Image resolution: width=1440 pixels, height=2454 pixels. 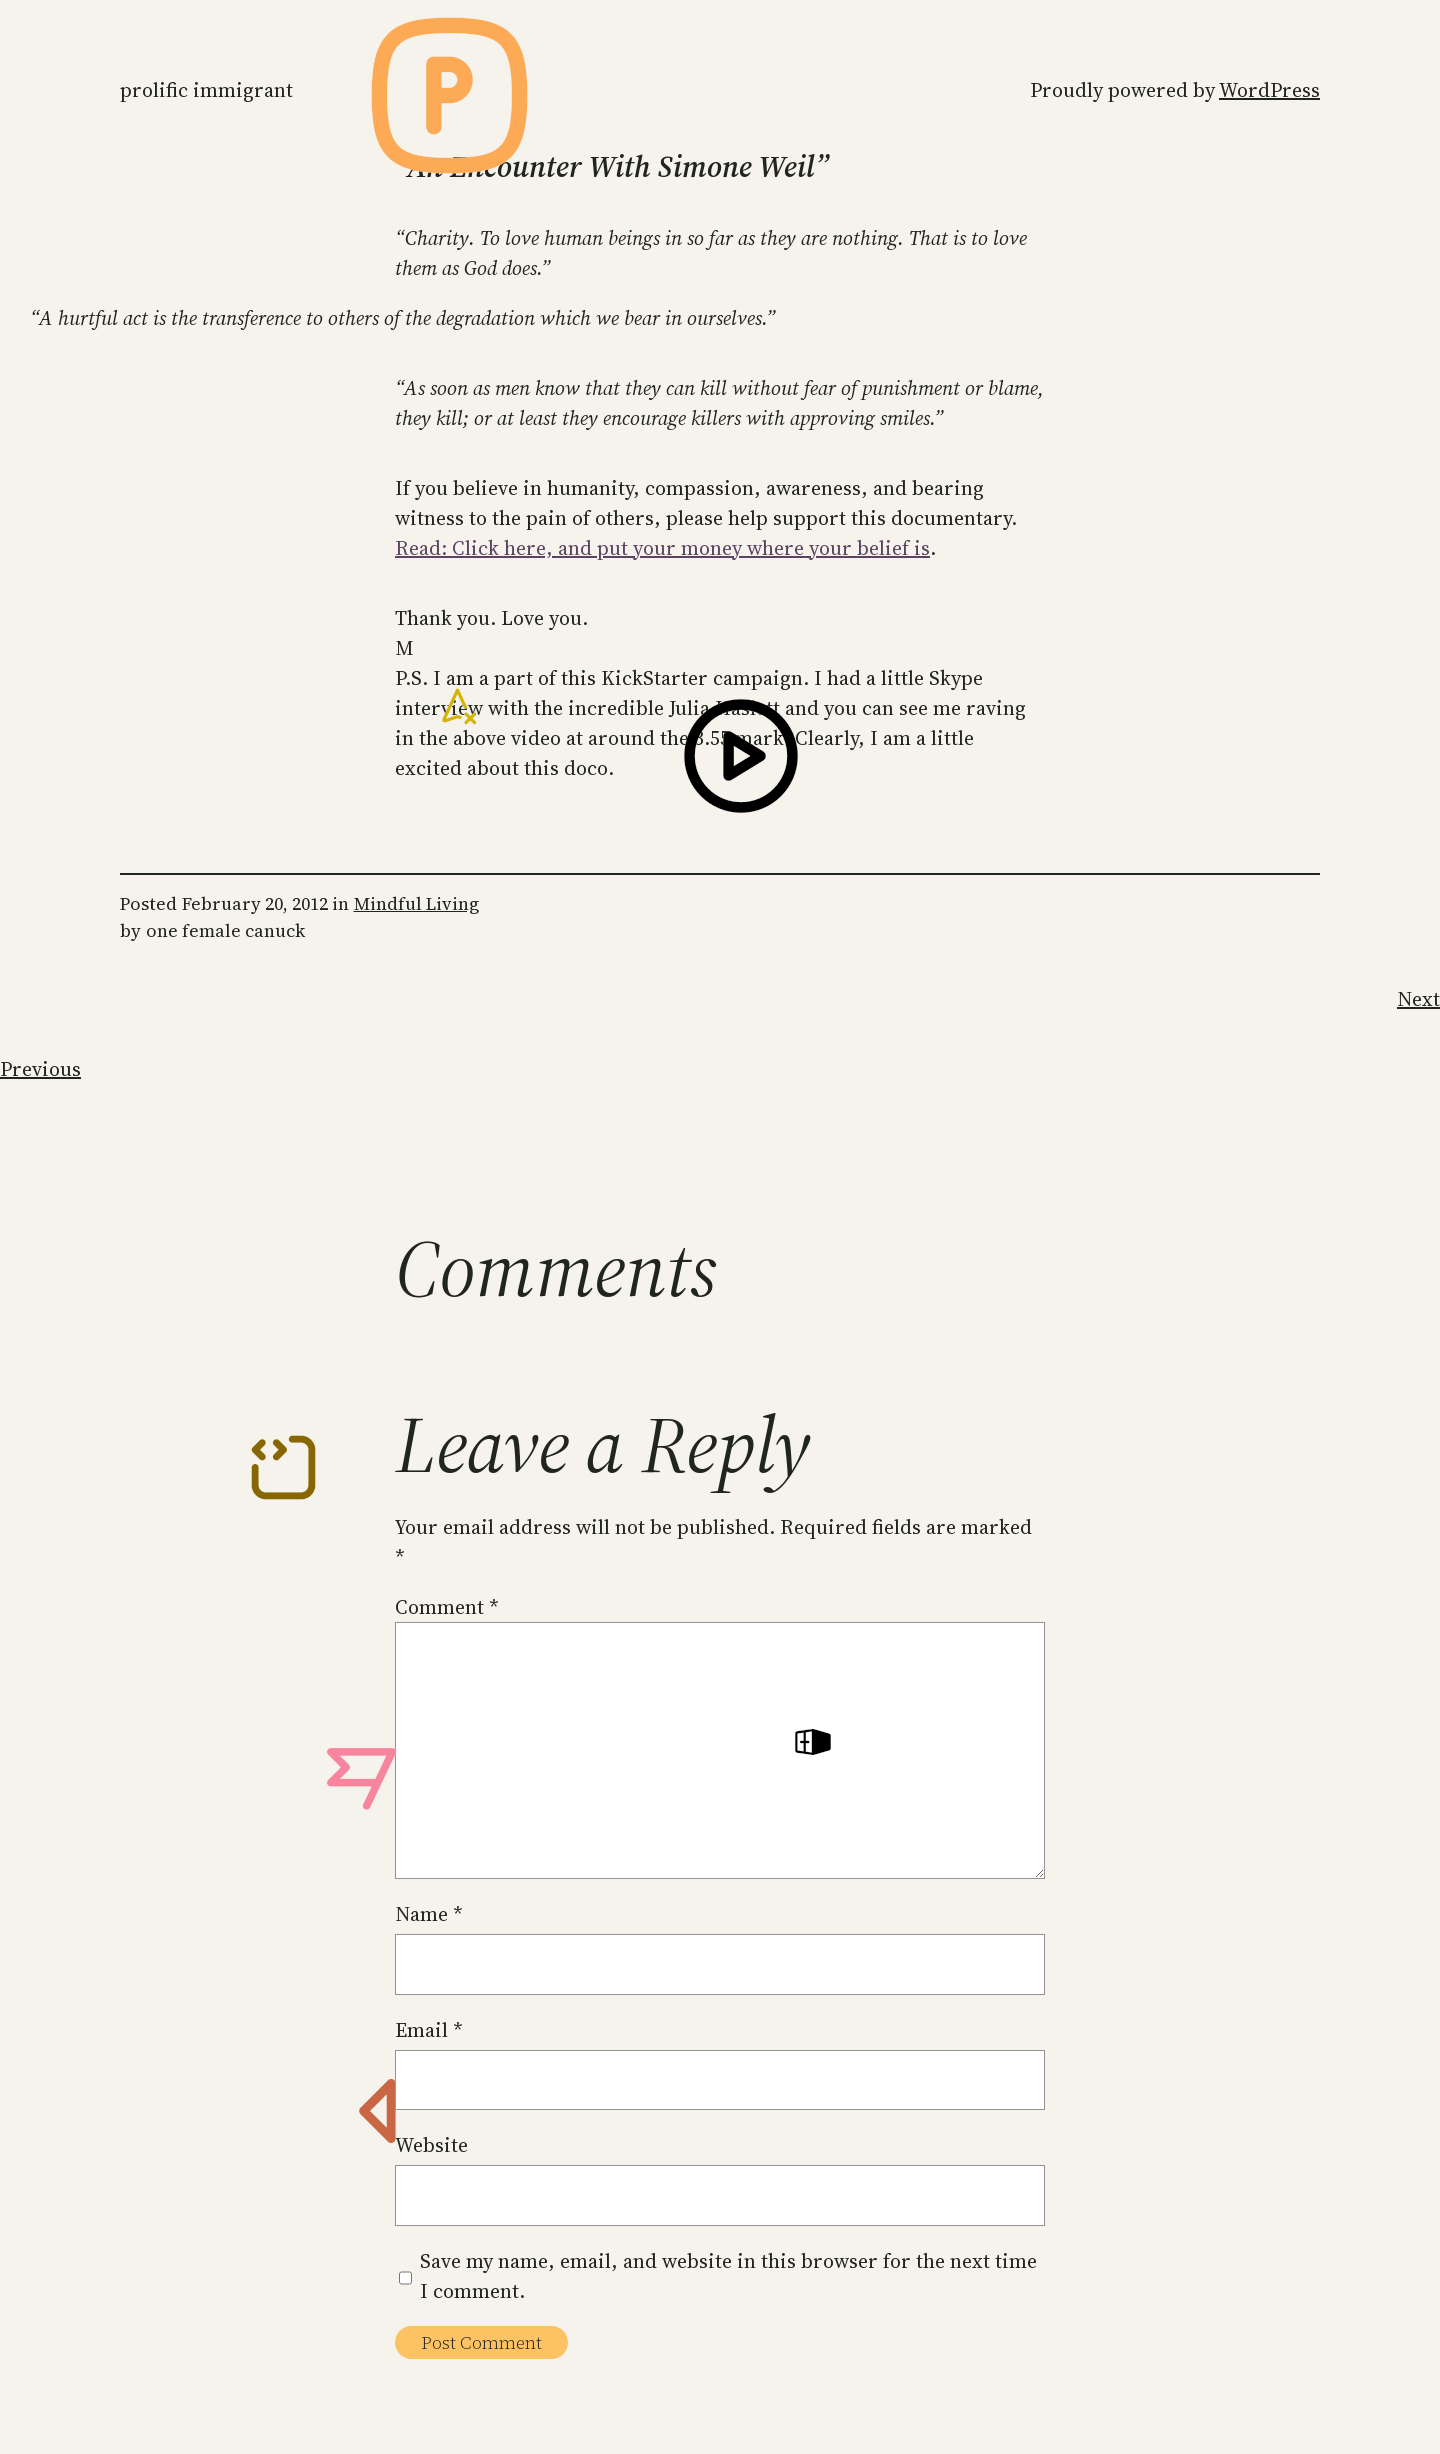 I want to click on play media or video content, so click(x=741, y=756).